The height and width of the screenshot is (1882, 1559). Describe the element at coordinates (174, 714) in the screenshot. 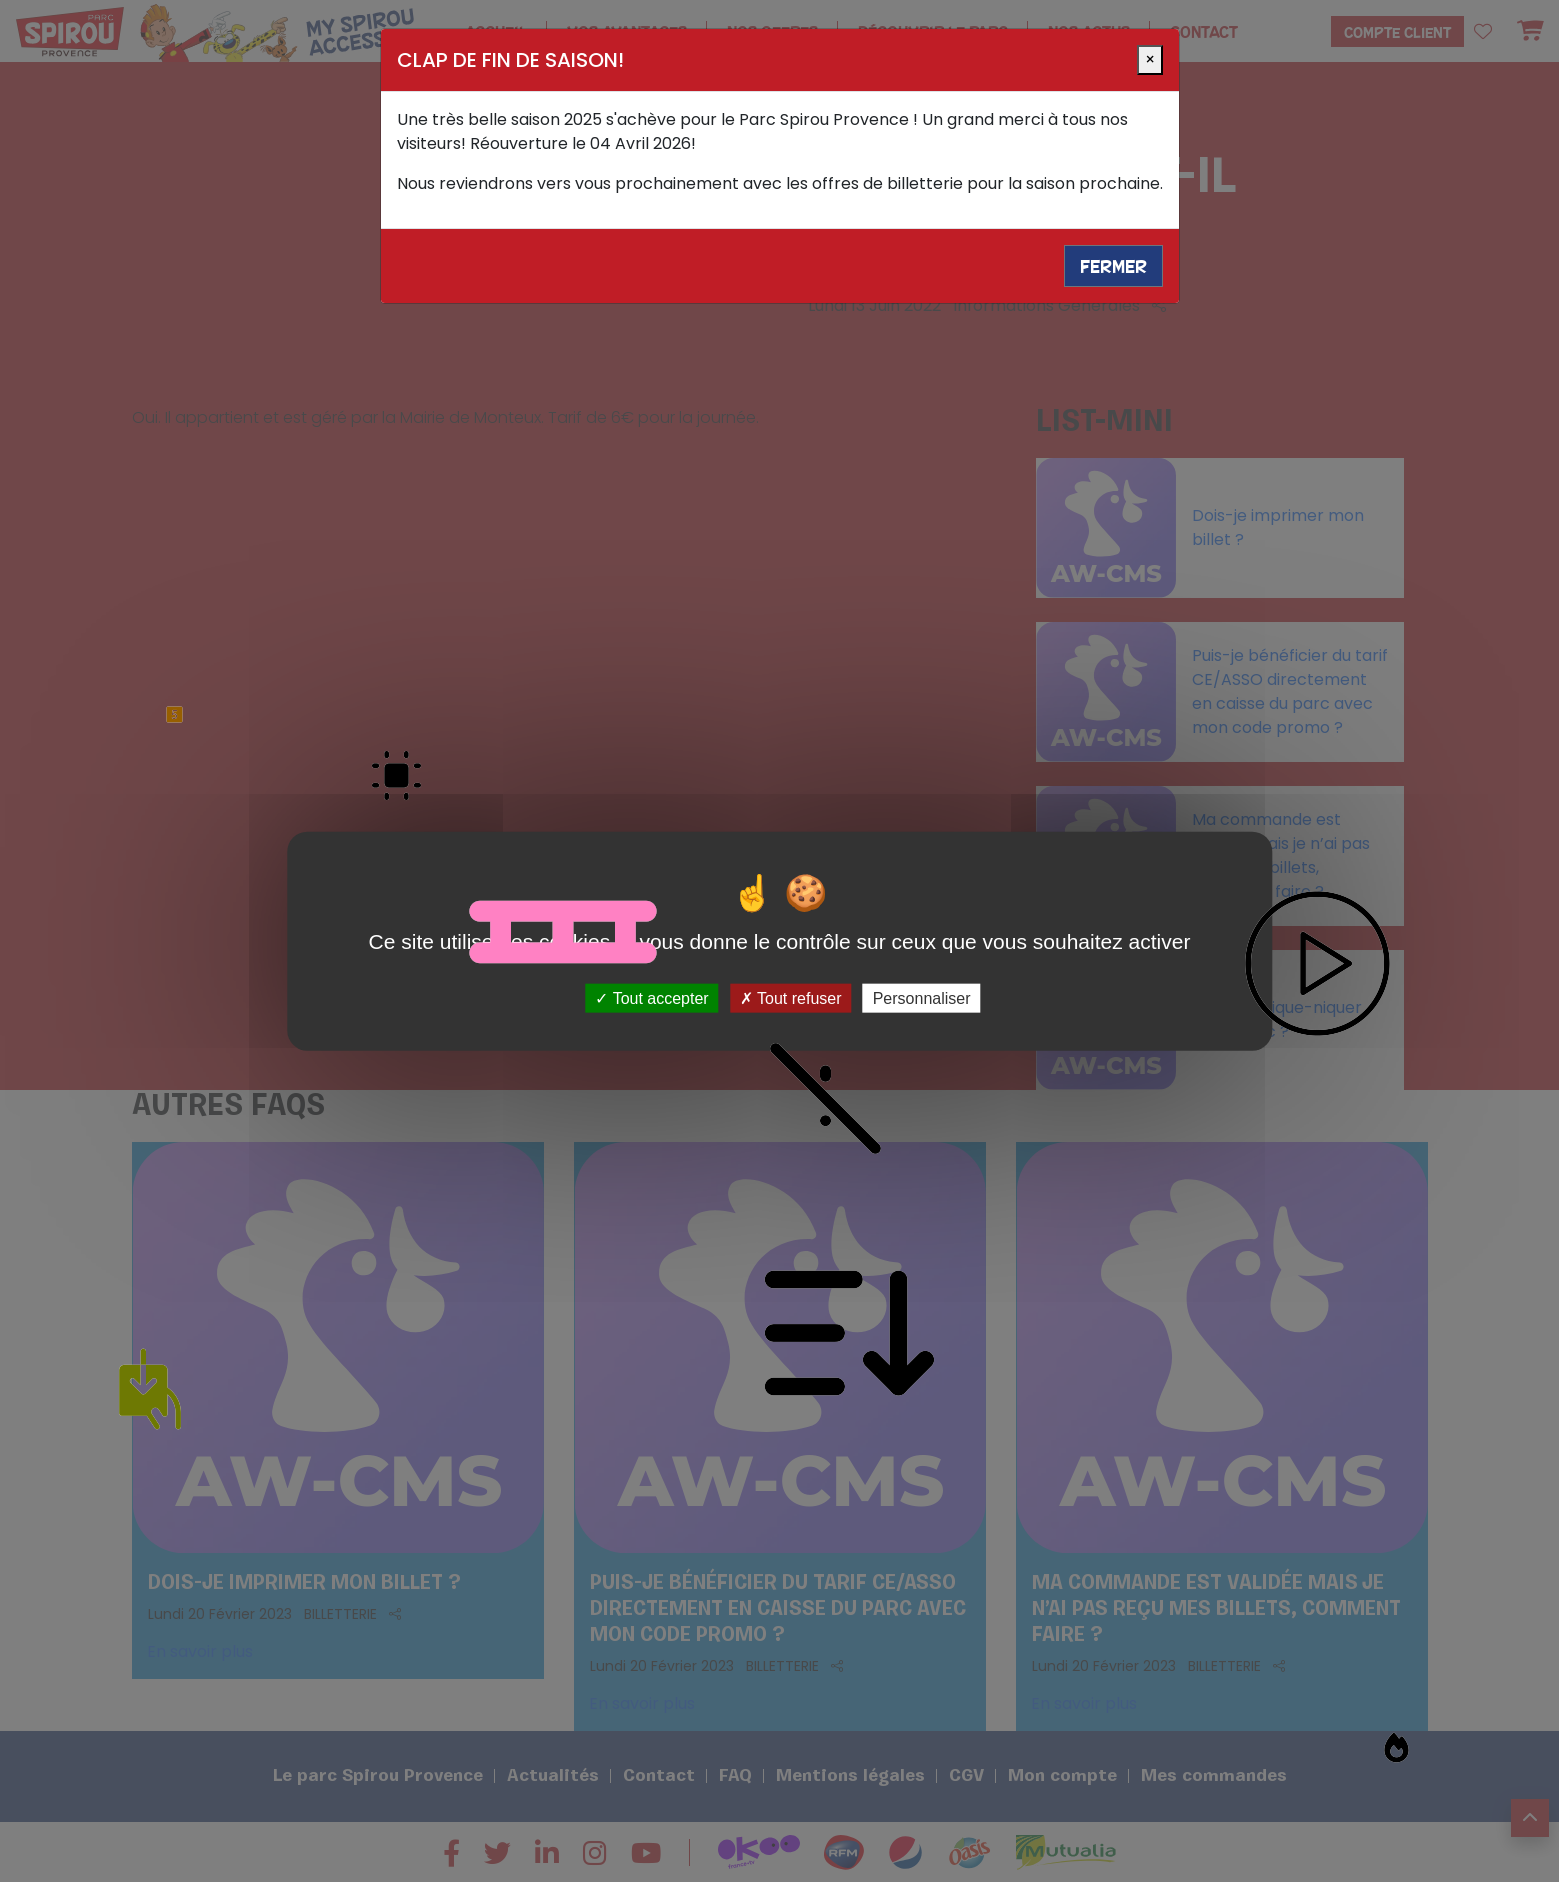

I see `indicates step 5 in a numbered sequence` at that location.